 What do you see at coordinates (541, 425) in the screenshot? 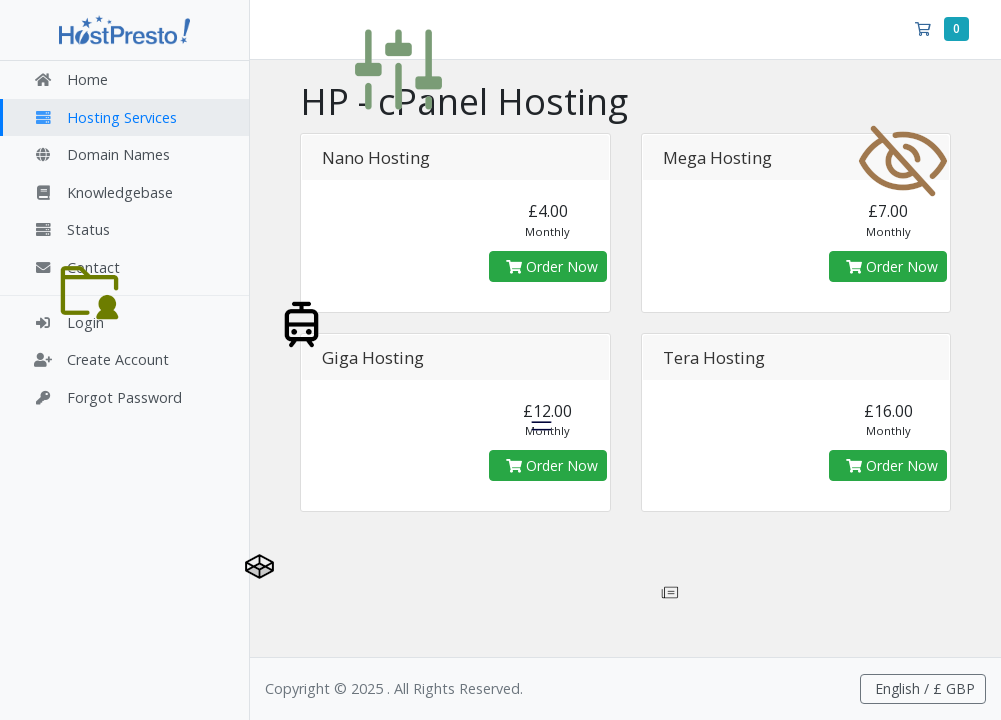
I see `open navigation menu` at bounding box center [541, 425].